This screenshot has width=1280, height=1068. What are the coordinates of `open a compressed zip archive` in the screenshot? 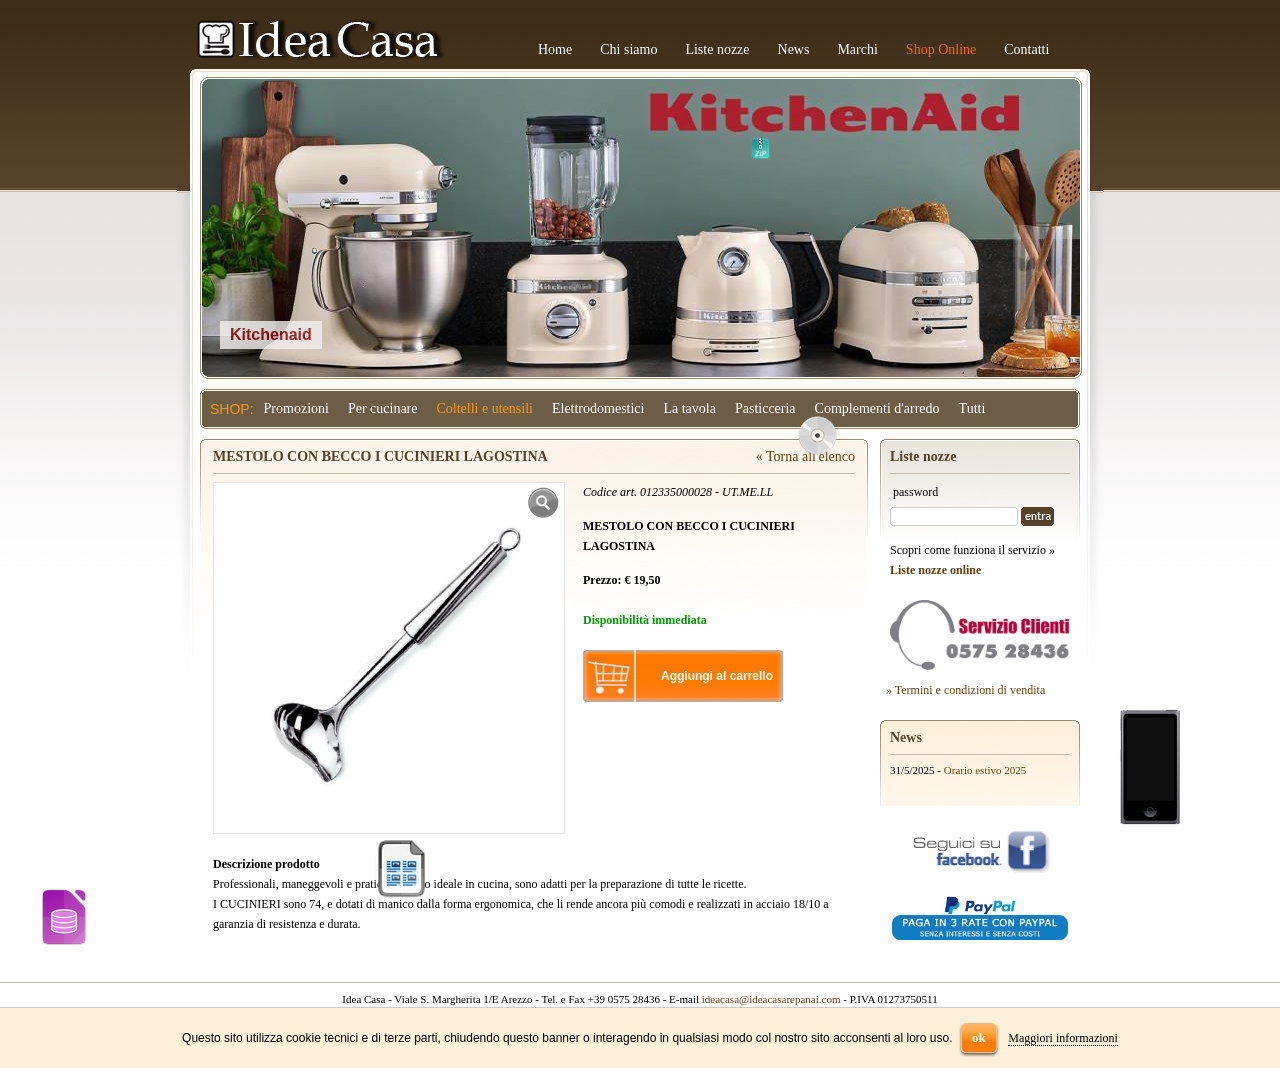 It's located at (760, 148).